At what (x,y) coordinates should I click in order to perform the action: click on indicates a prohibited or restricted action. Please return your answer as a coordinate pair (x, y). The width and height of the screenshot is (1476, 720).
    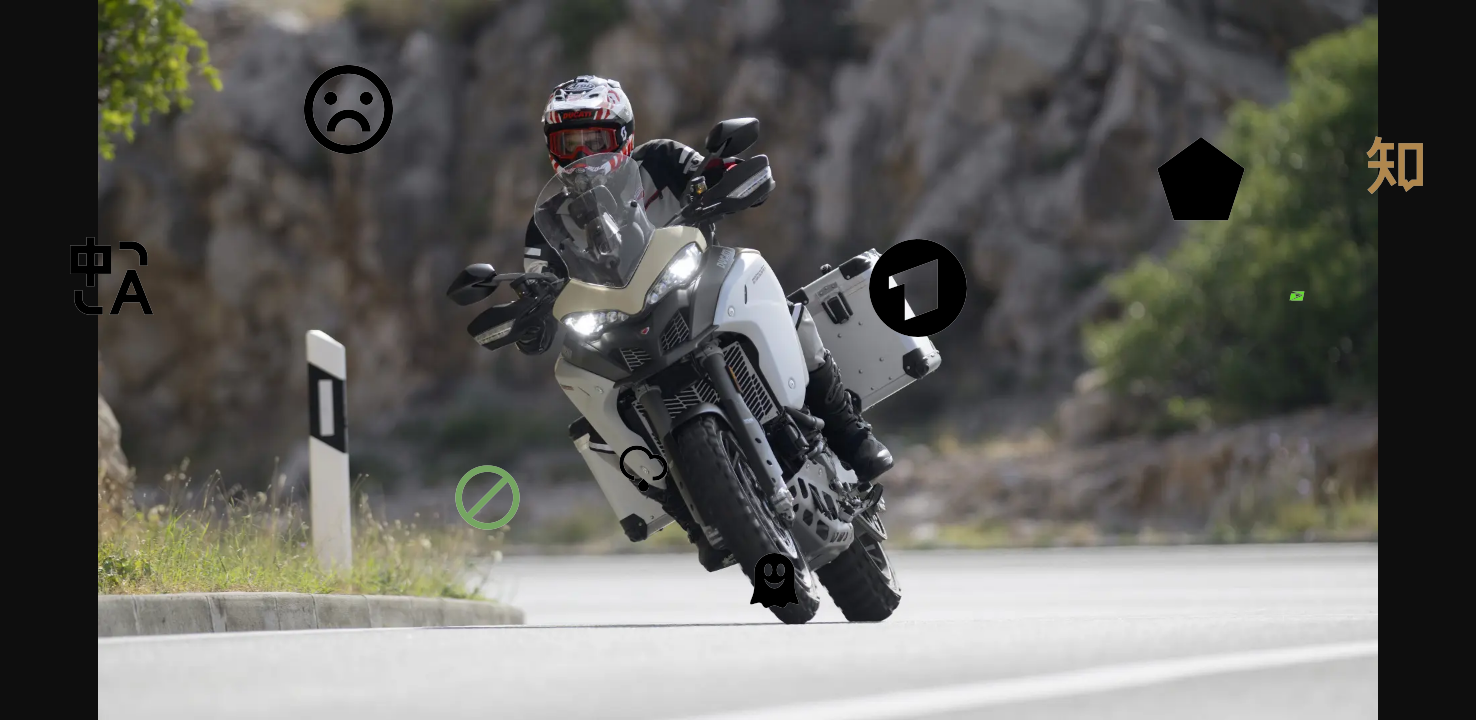
    Looking at the image, I should click on (487, 497).